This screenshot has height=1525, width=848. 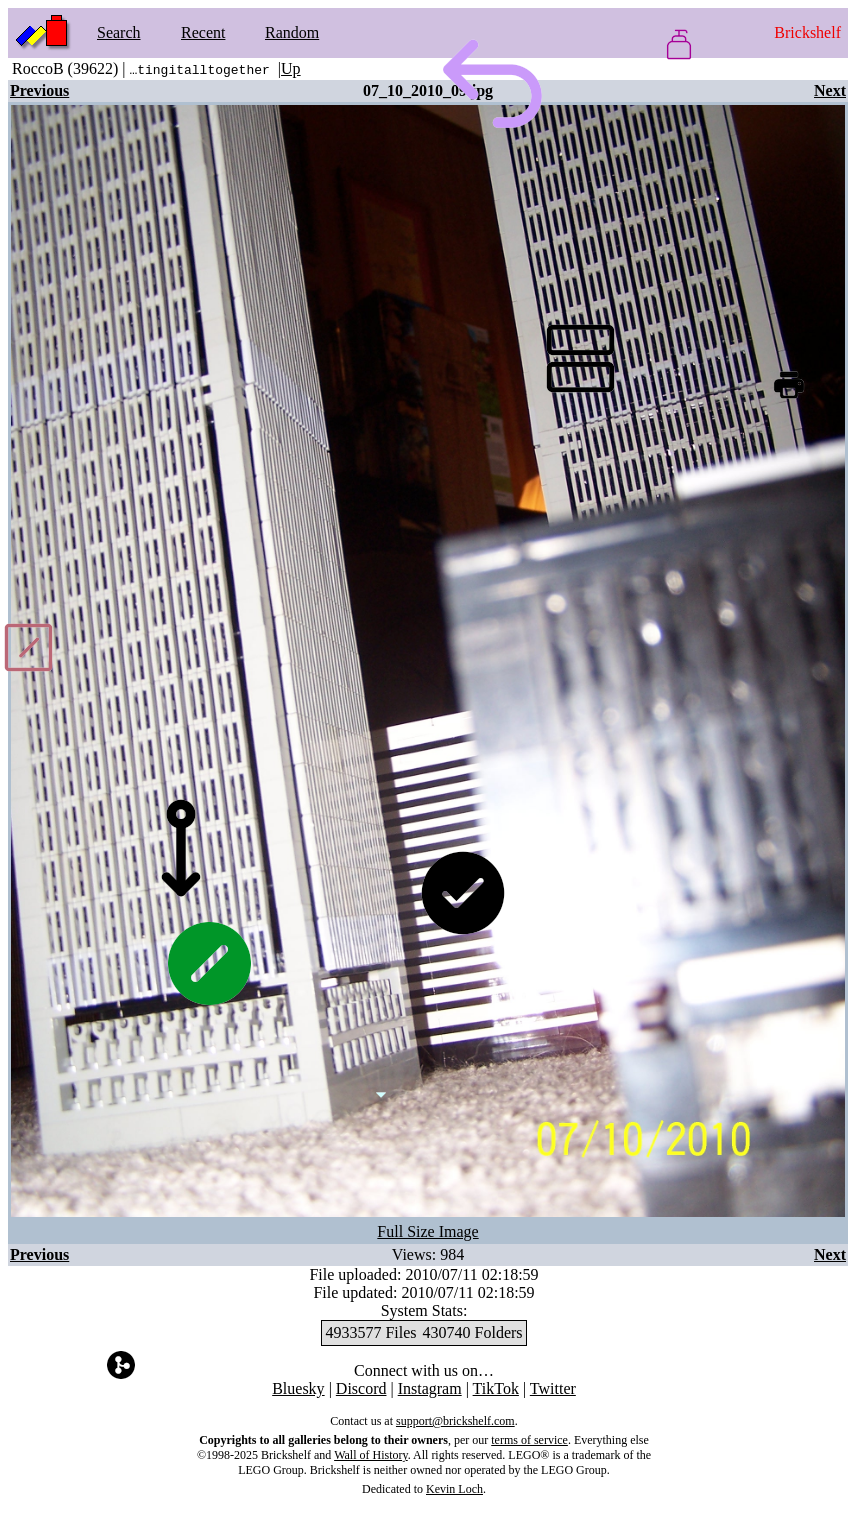 What do you see at coordinates (580, 358) in the screenshot?
I see `switch to row view layout` at bounding box center [580, 358].